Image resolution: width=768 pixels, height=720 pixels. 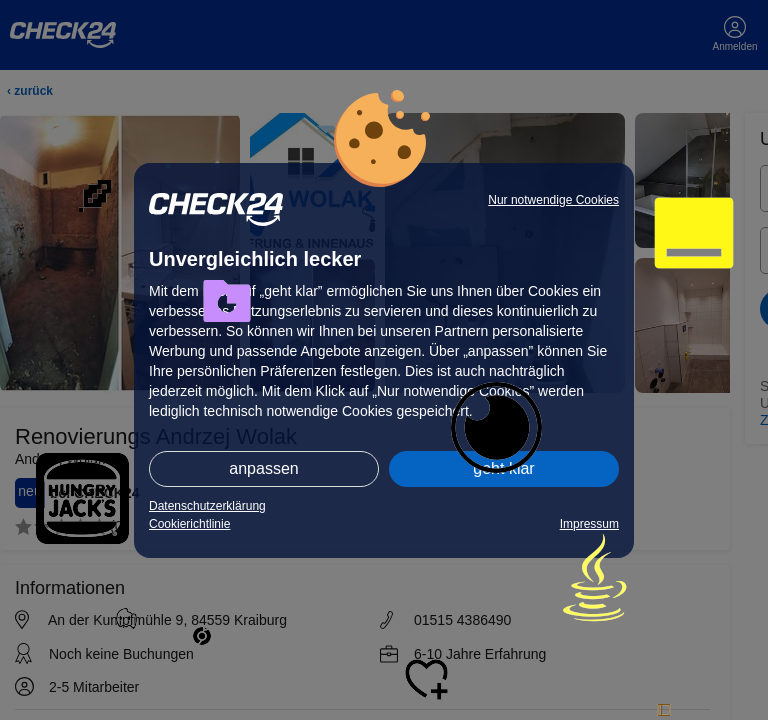 What do you see at coordinates (426, 678) in the screenshot?
I see `add to favorites` at bounding box center [426, 678].